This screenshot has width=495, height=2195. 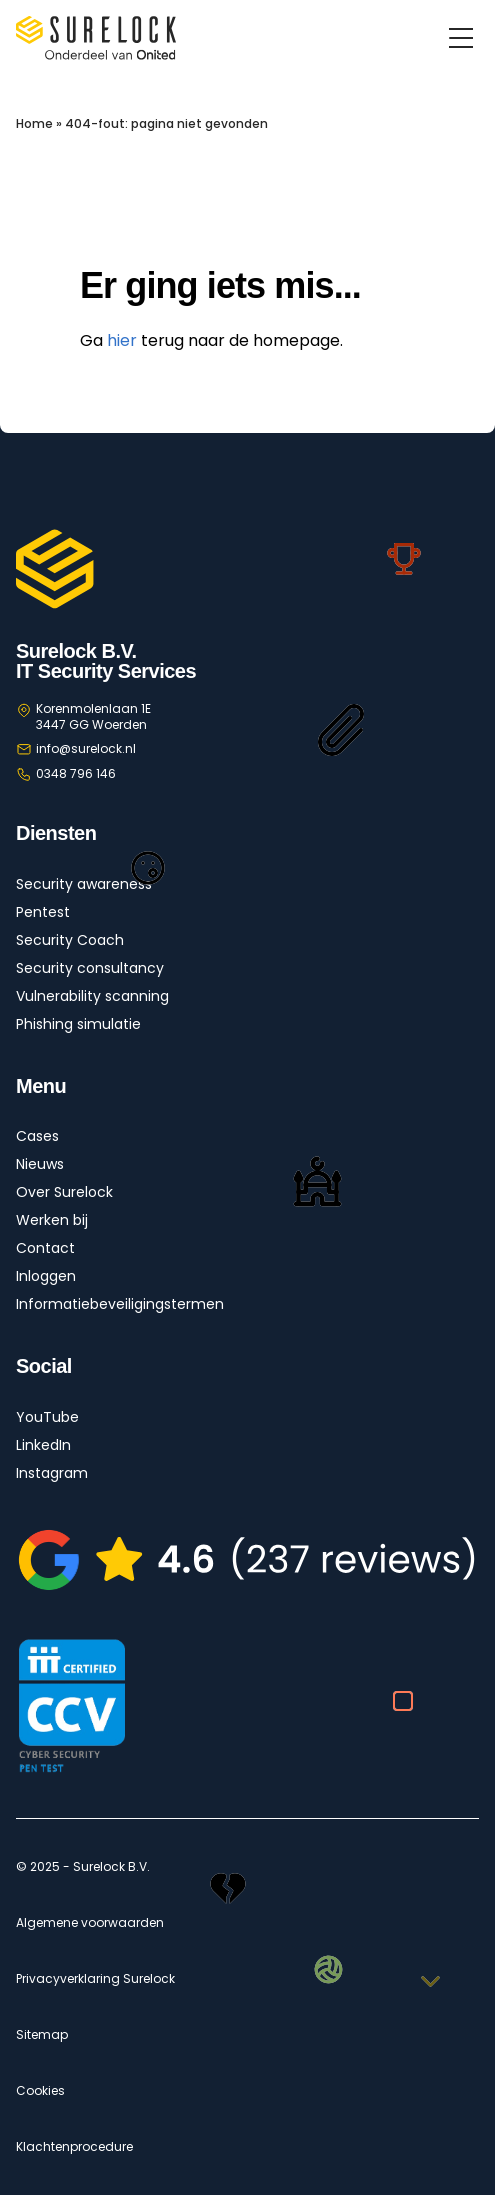 What do you see at coordinates (430, 1981) in the screenshot?
I see `expand a dropdown menu or collapsed section` at bounding box center [430, 1981].